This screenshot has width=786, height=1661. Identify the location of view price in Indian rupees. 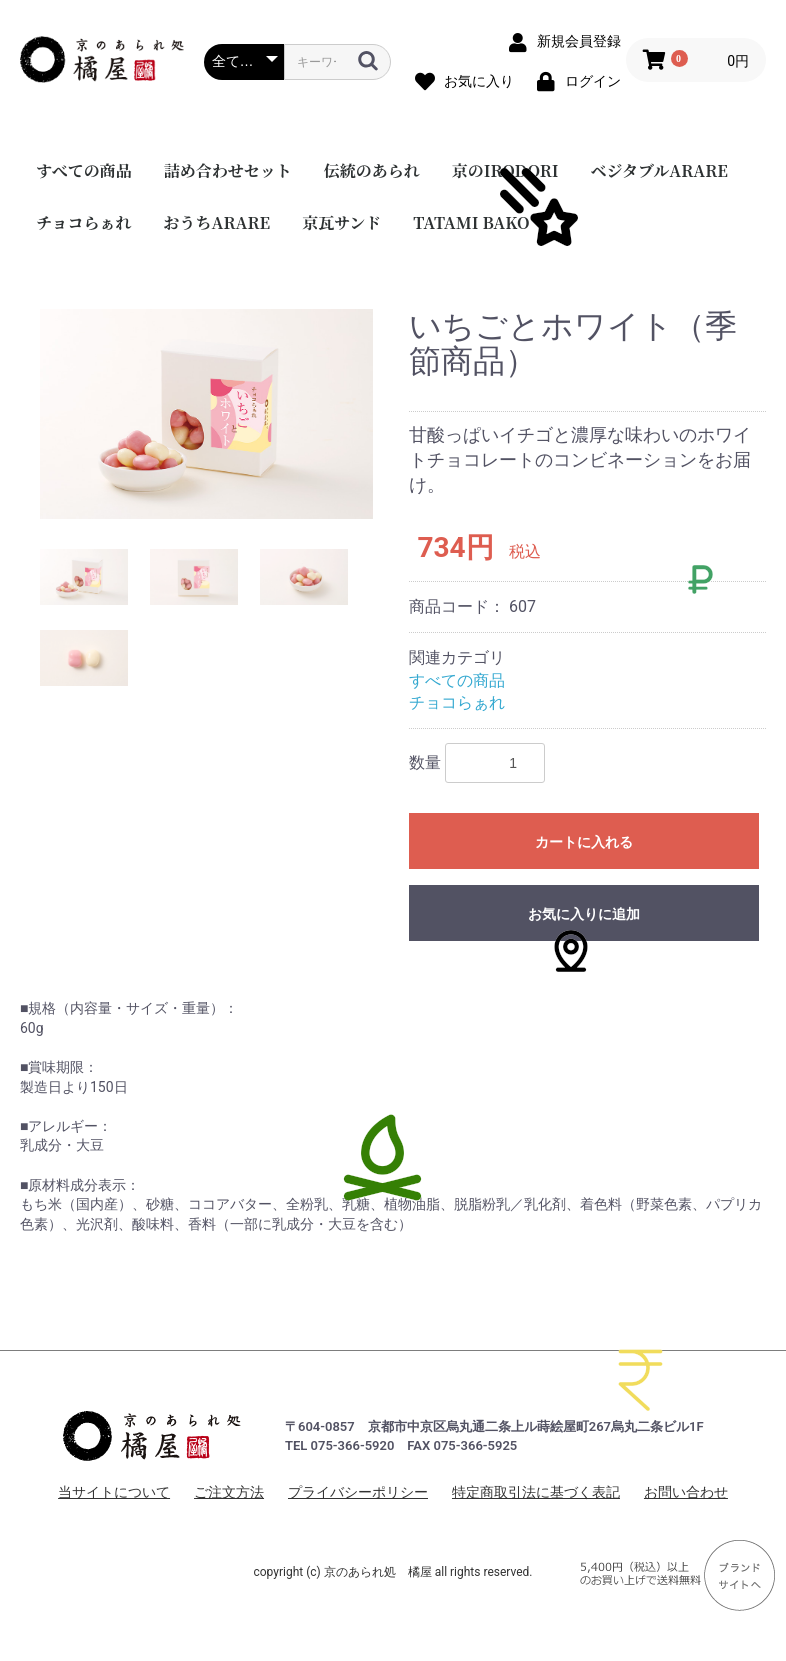
(638, 1379).